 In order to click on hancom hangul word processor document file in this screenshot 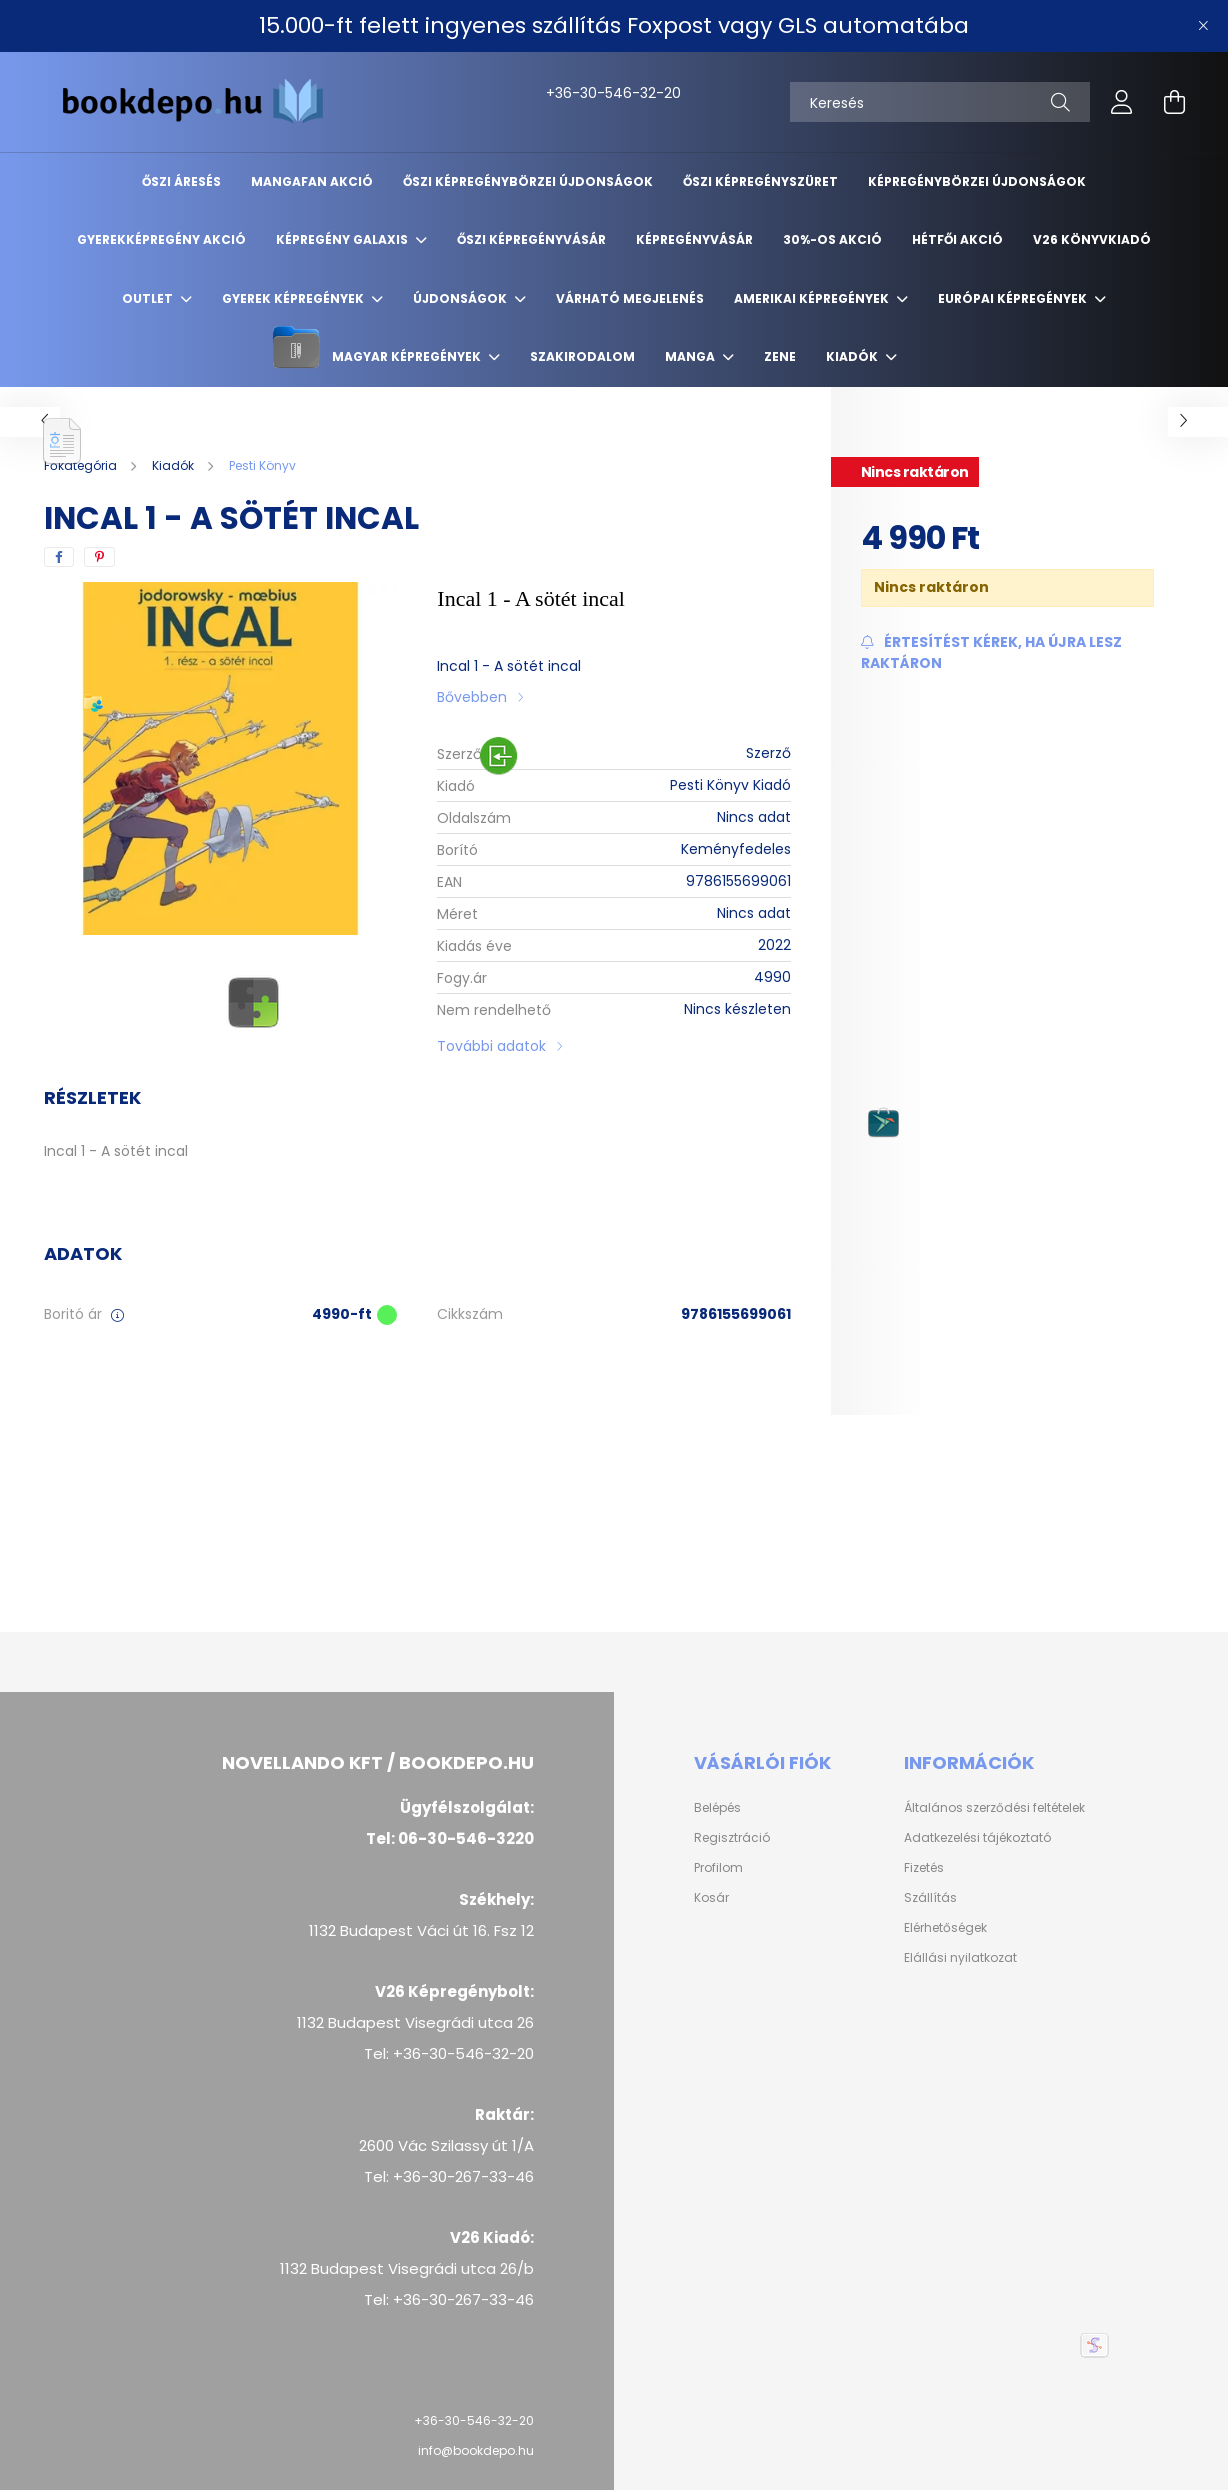, I will do `click(62, 441)`.